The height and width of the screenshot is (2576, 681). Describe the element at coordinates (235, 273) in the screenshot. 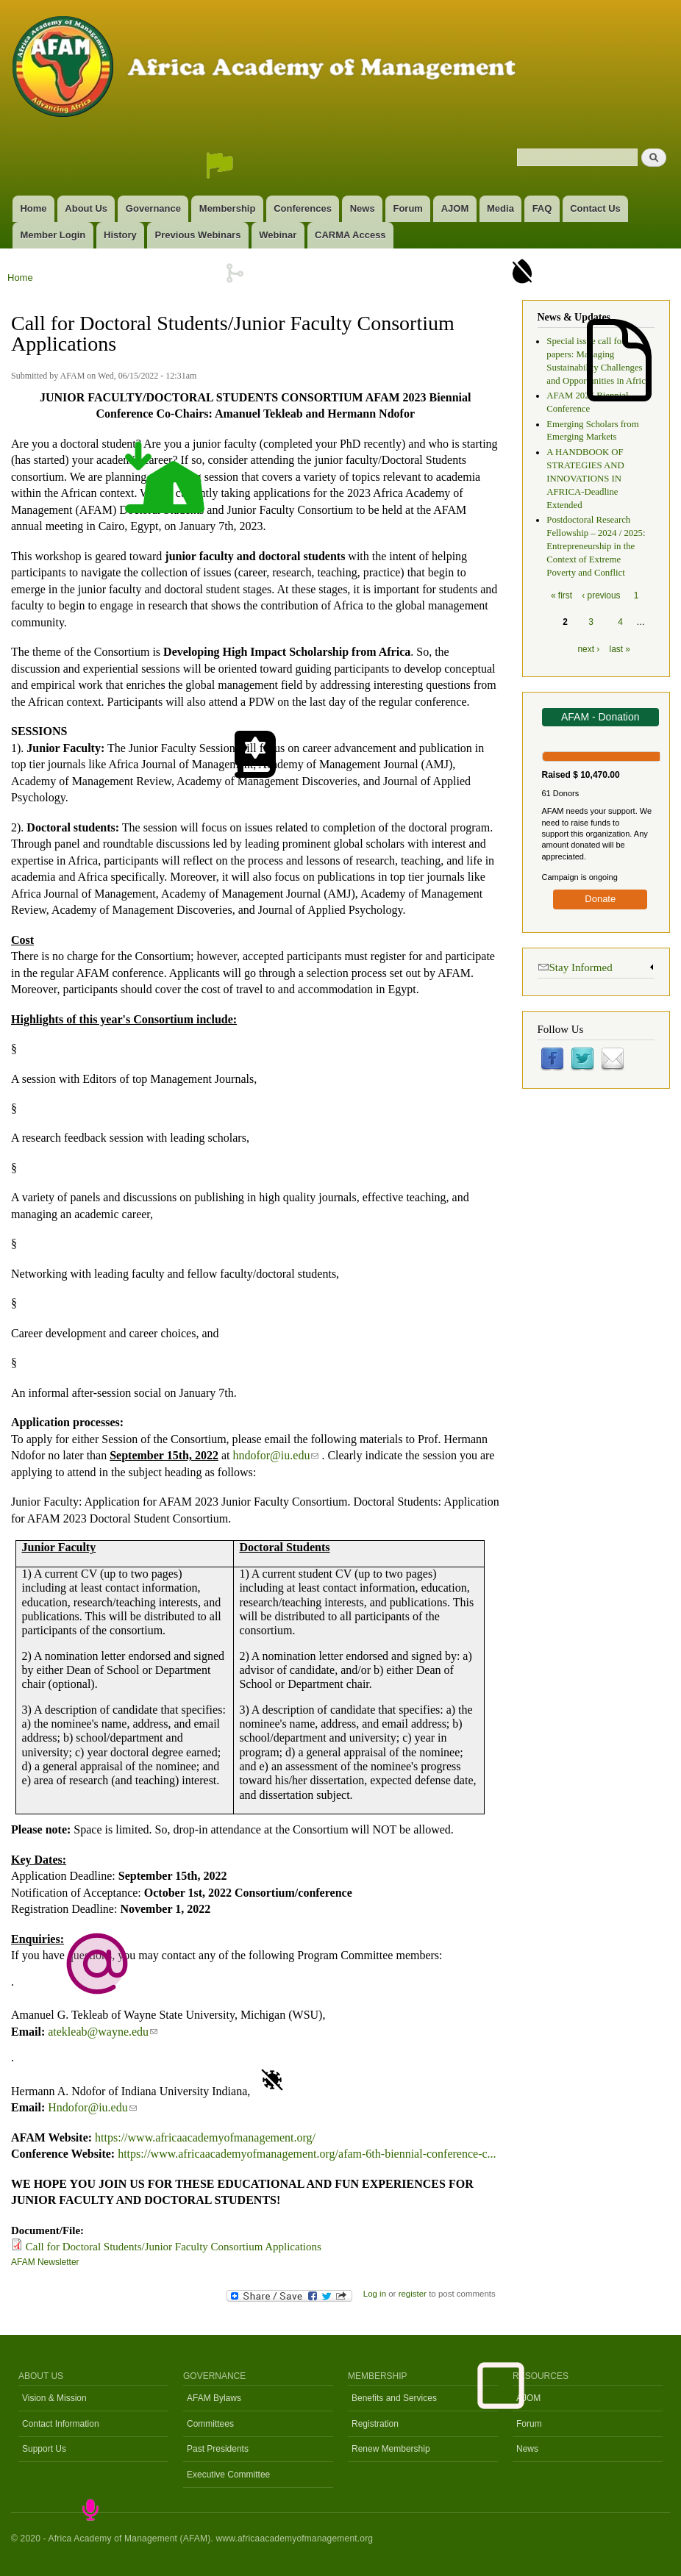

I see `merge branches in version control` at that location.